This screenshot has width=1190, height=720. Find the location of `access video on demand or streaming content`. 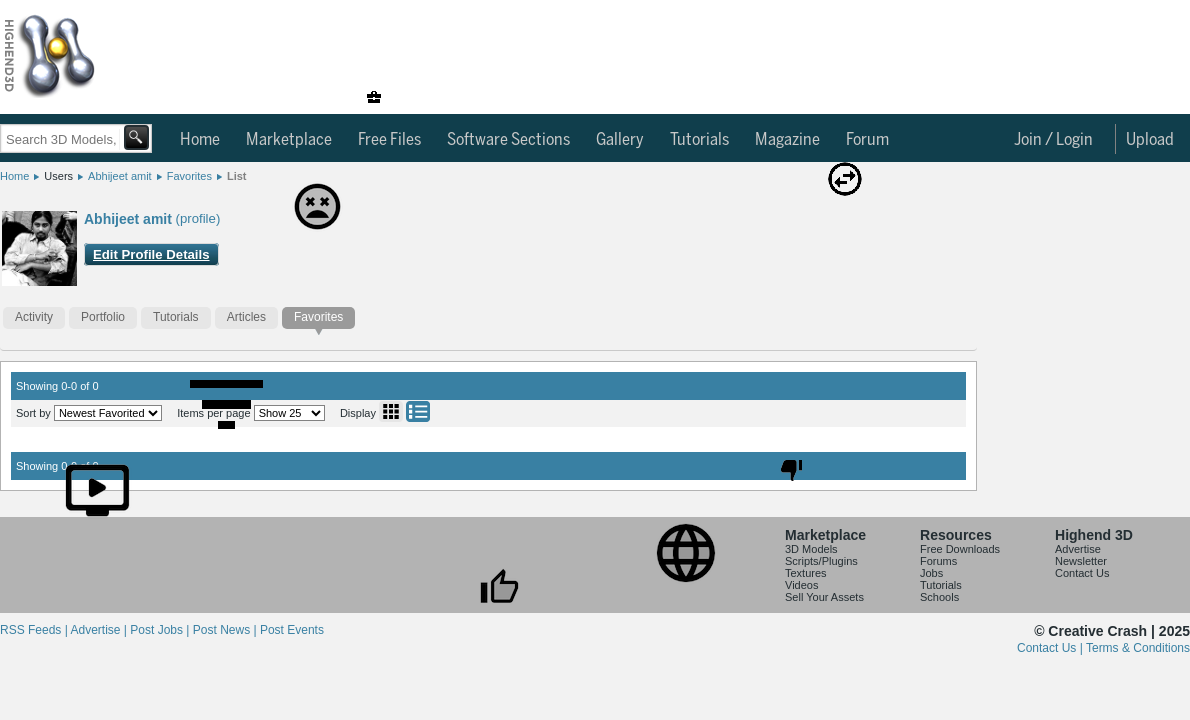

access video on demand or streaming content is located at coordinates (97, 490).